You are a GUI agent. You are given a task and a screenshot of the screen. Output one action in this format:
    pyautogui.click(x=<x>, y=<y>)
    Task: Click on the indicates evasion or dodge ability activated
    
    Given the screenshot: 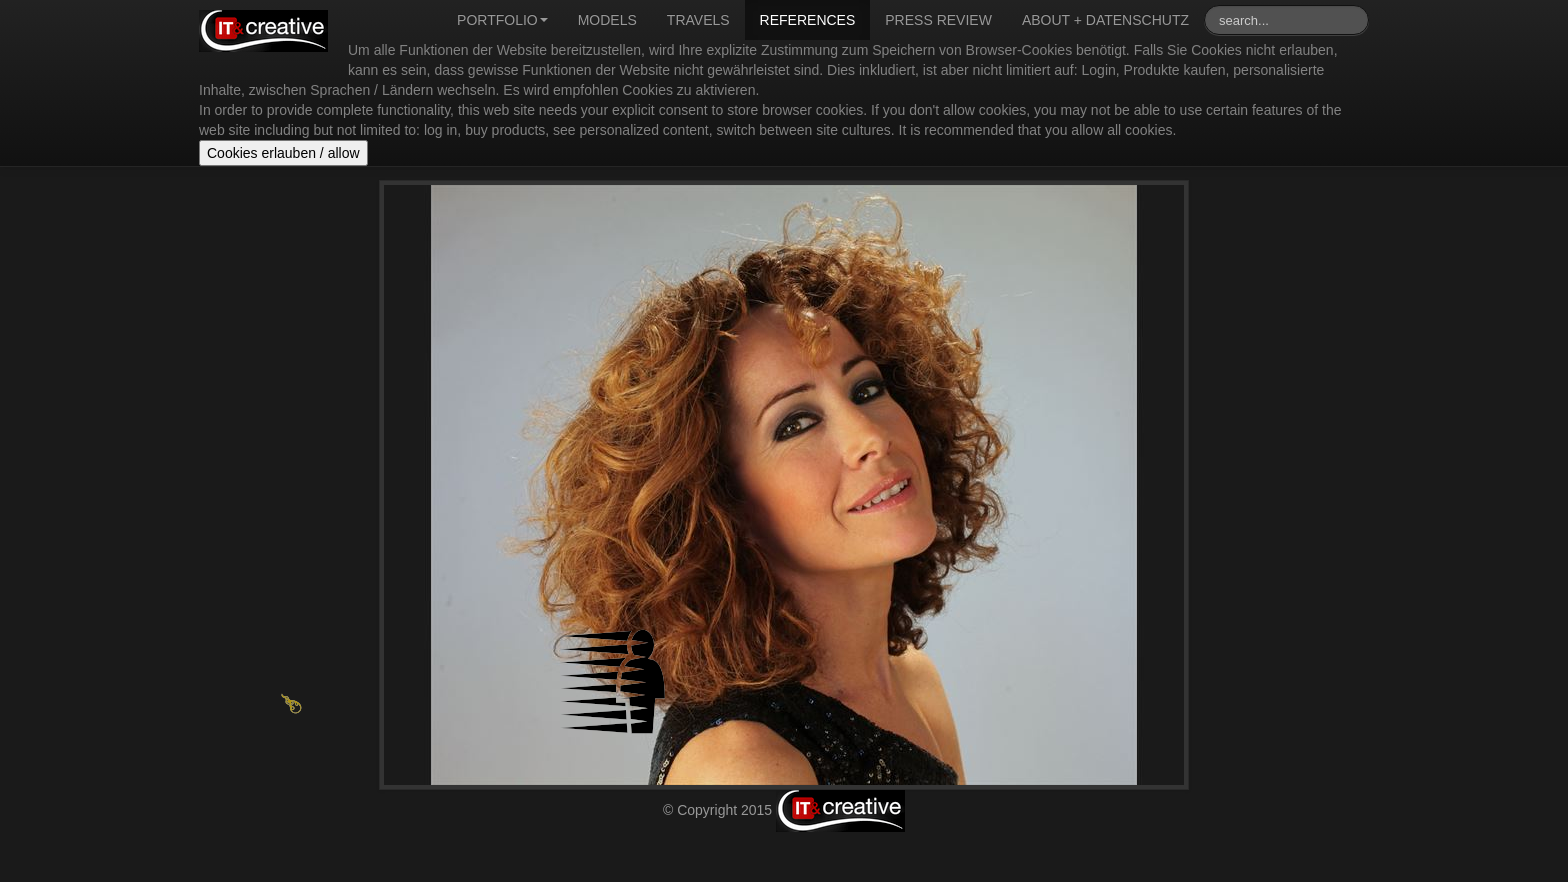 What is the action you would take?
    pyautogui.click(x=613, y=682)
    